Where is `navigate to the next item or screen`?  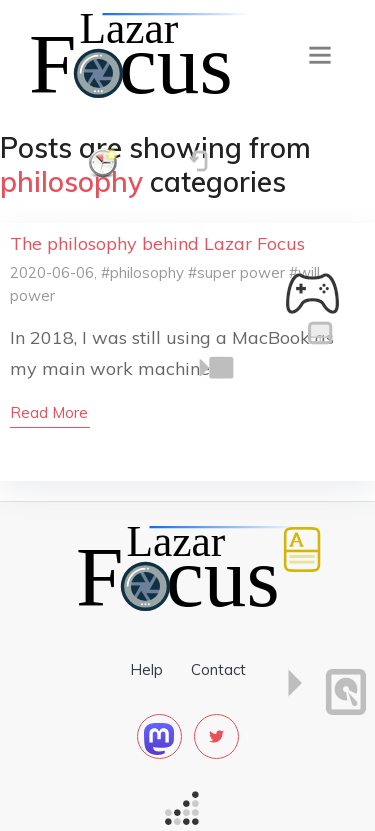 navigate to the next item or screen is located at coordinates (294, 683).